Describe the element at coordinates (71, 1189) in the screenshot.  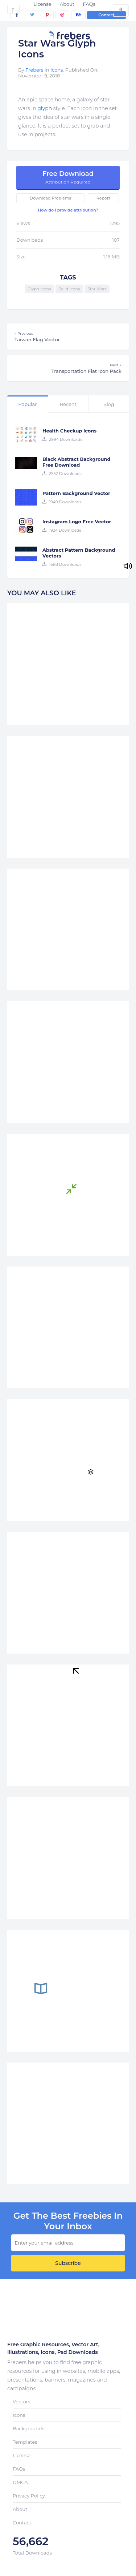
I see `minimize or collapse the current window` at that location.